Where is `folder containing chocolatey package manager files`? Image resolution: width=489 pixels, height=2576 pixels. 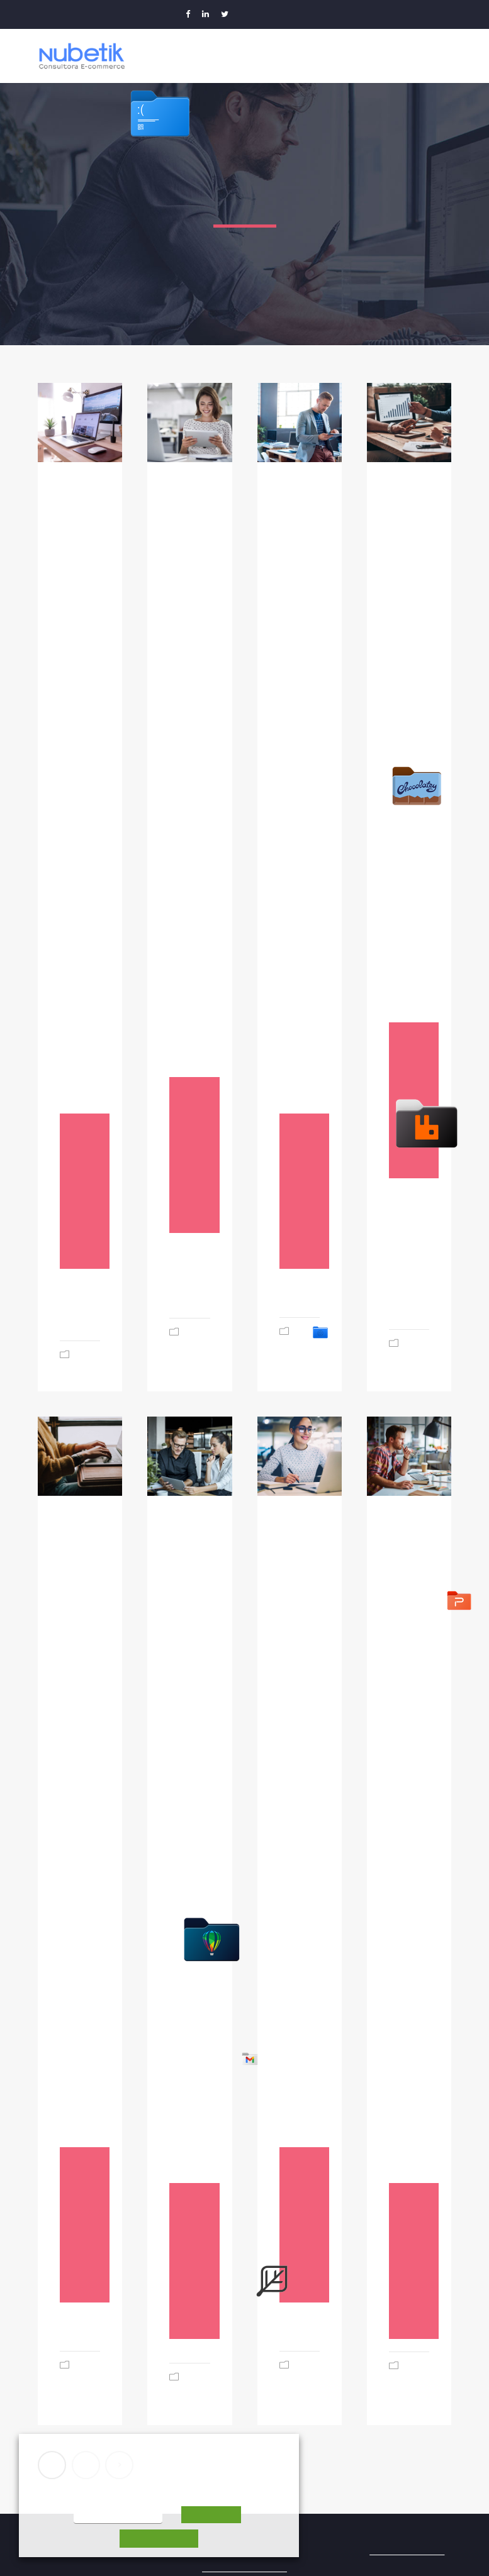 folder containing chocolatey package manager files is located at coordinates (417, 787).